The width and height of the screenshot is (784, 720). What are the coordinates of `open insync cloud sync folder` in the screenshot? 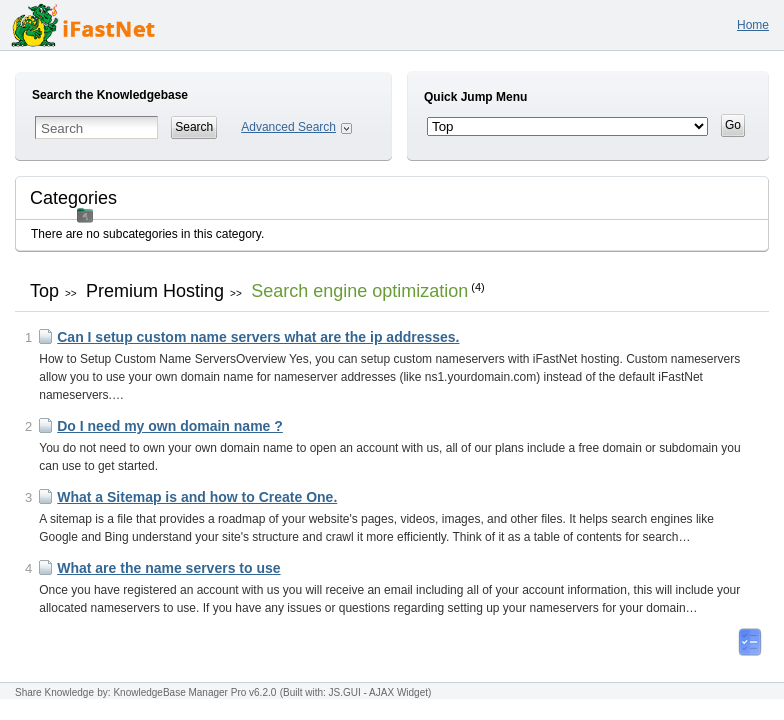 It's located at (85, 215).